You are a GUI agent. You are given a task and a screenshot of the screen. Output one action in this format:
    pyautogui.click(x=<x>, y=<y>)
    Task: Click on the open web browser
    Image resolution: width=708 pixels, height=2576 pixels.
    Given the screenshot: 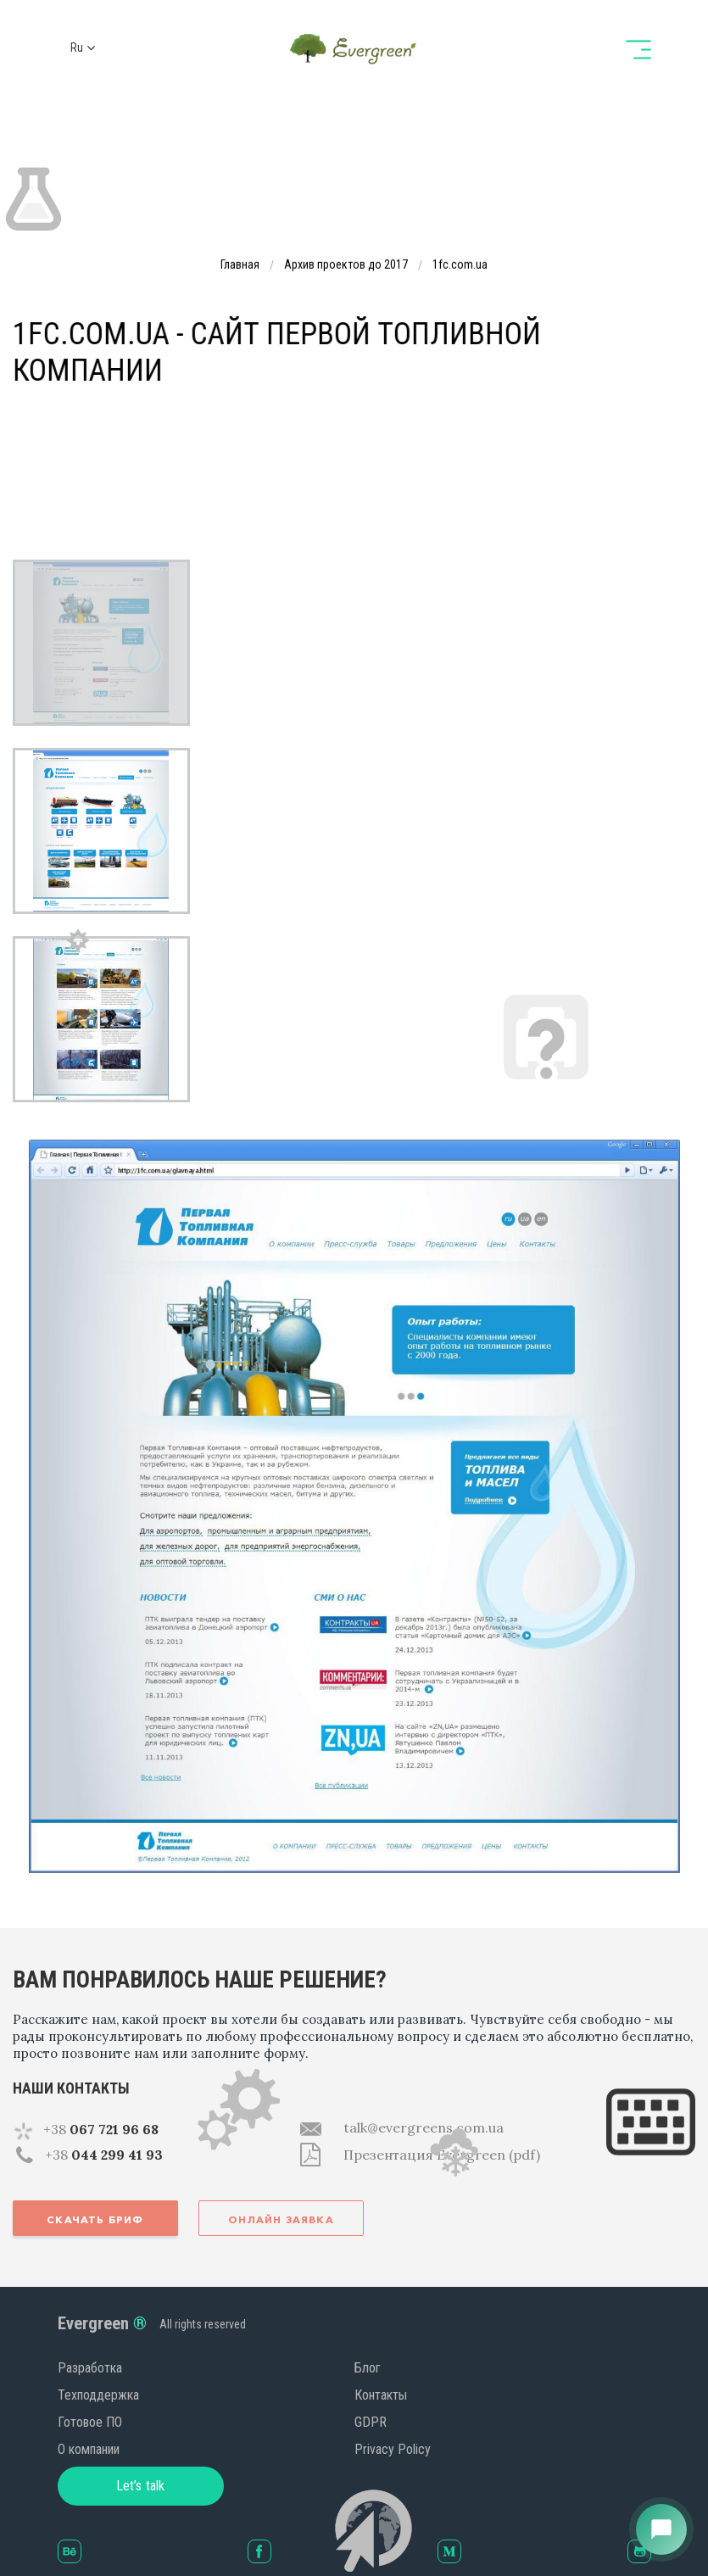 What is the action you would take?
    pyautogui.click(x=373, y=2528)
    